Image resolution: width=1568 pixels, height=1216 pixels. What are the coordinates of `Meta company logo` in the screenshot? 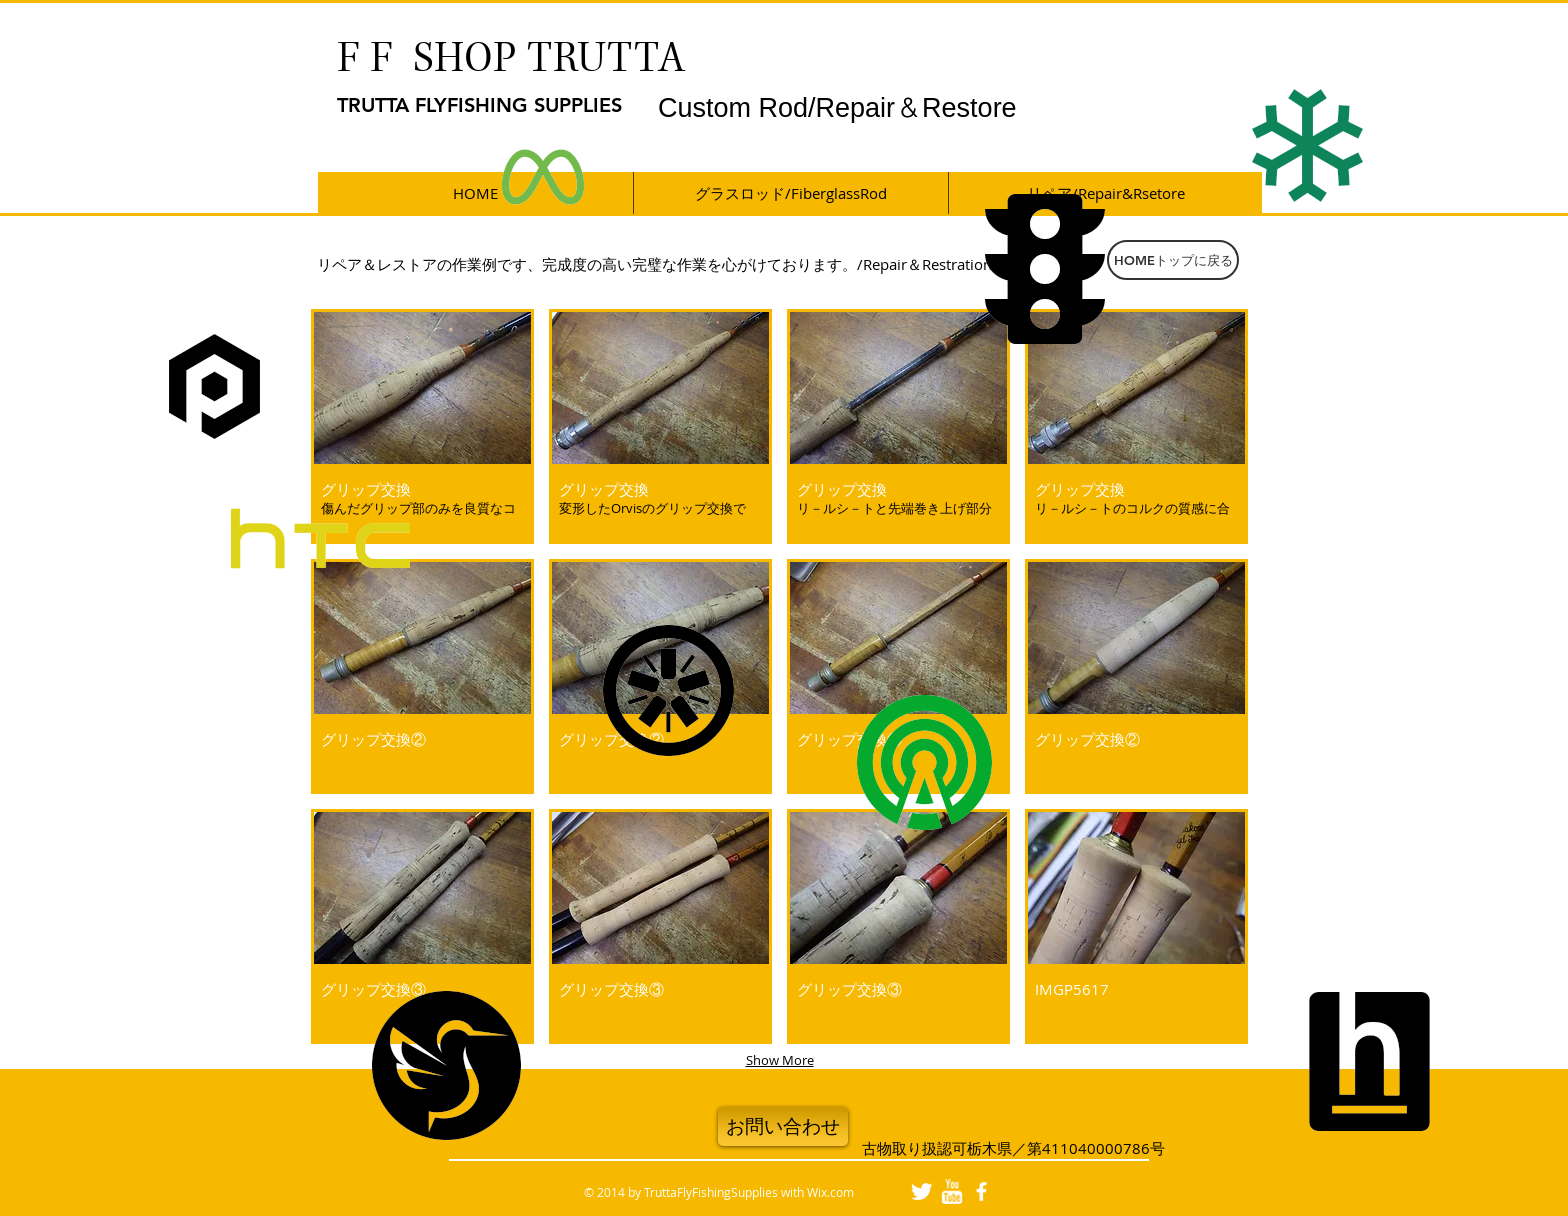 It's located at (543, 177).